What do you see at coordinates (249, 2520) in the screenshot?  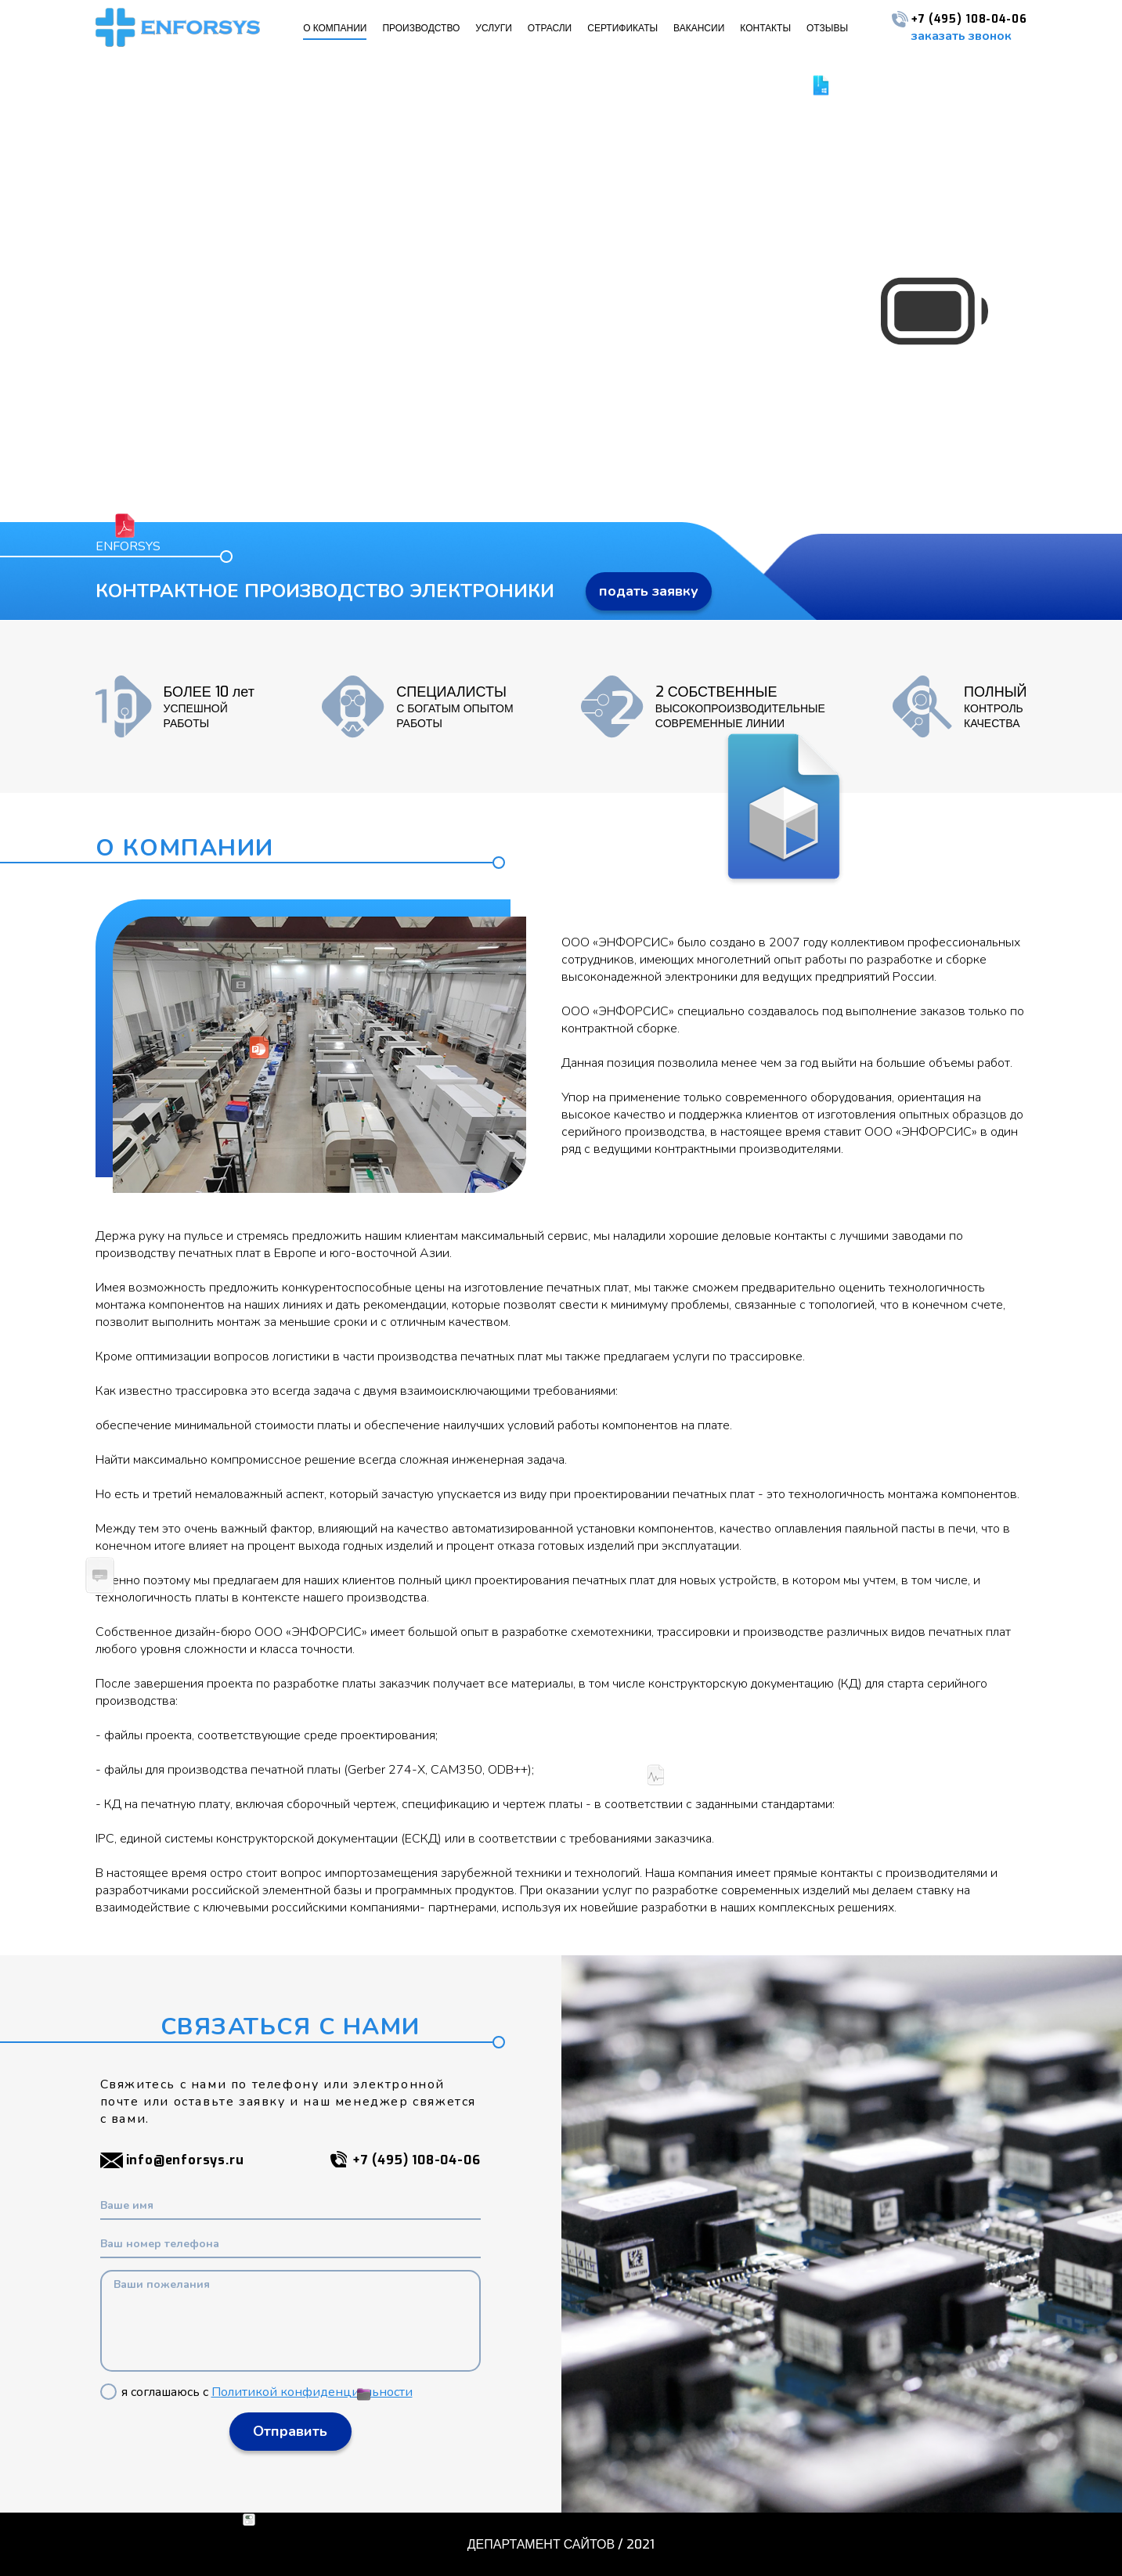 I see `open desktop preferences settings` at bounding box center [249, 2520].